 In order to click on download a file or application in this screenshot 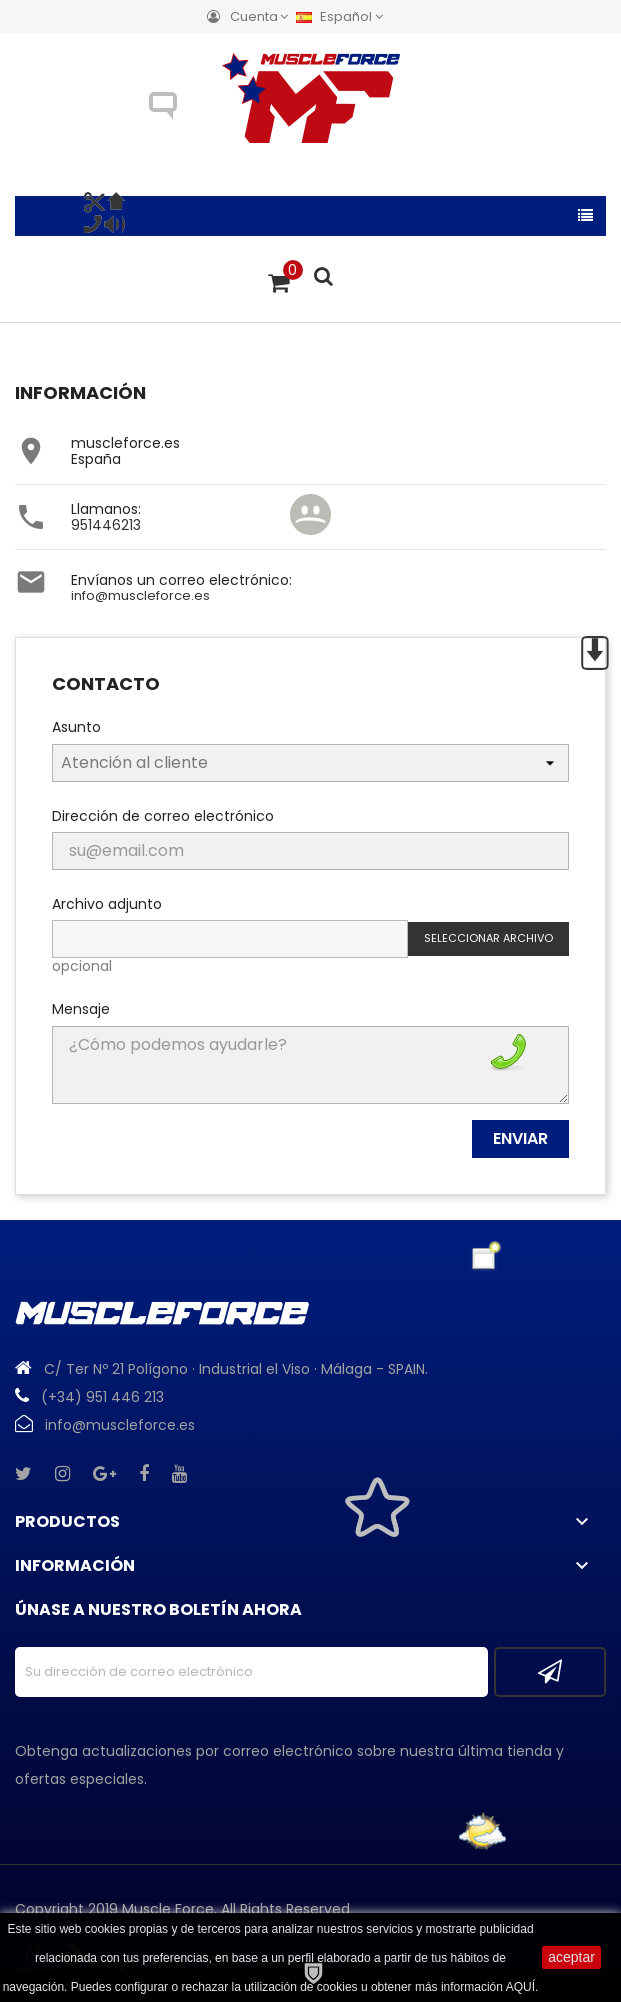, I will do `click(596, 653)`.